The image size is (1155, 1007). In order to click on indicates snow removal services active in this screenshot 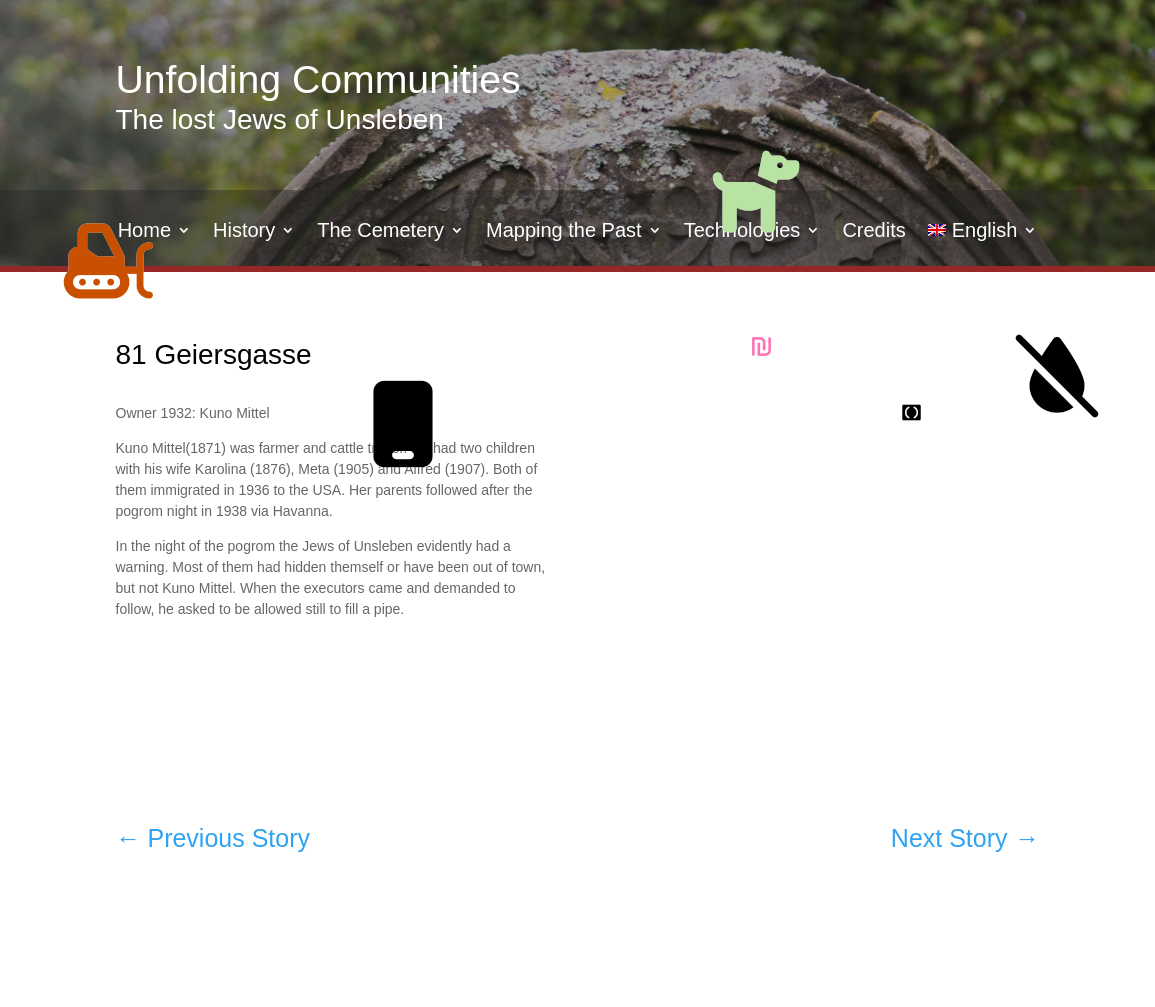, I will do `click(106, 261)`.